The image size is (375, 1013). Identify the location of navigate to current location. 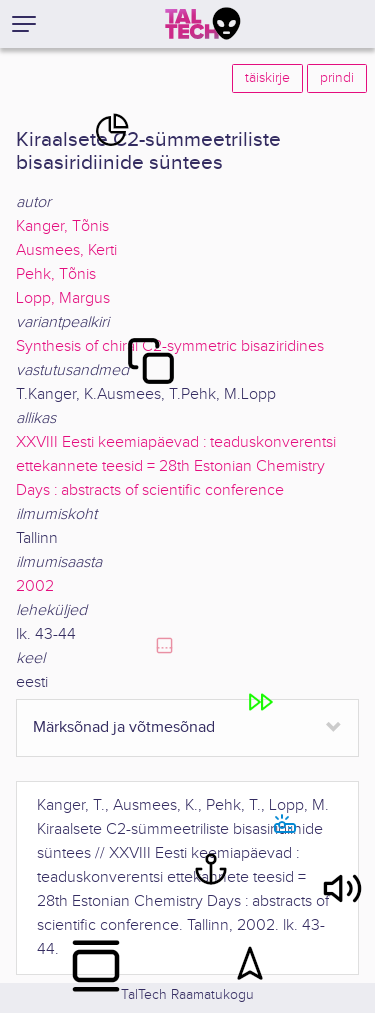
(250, 964).